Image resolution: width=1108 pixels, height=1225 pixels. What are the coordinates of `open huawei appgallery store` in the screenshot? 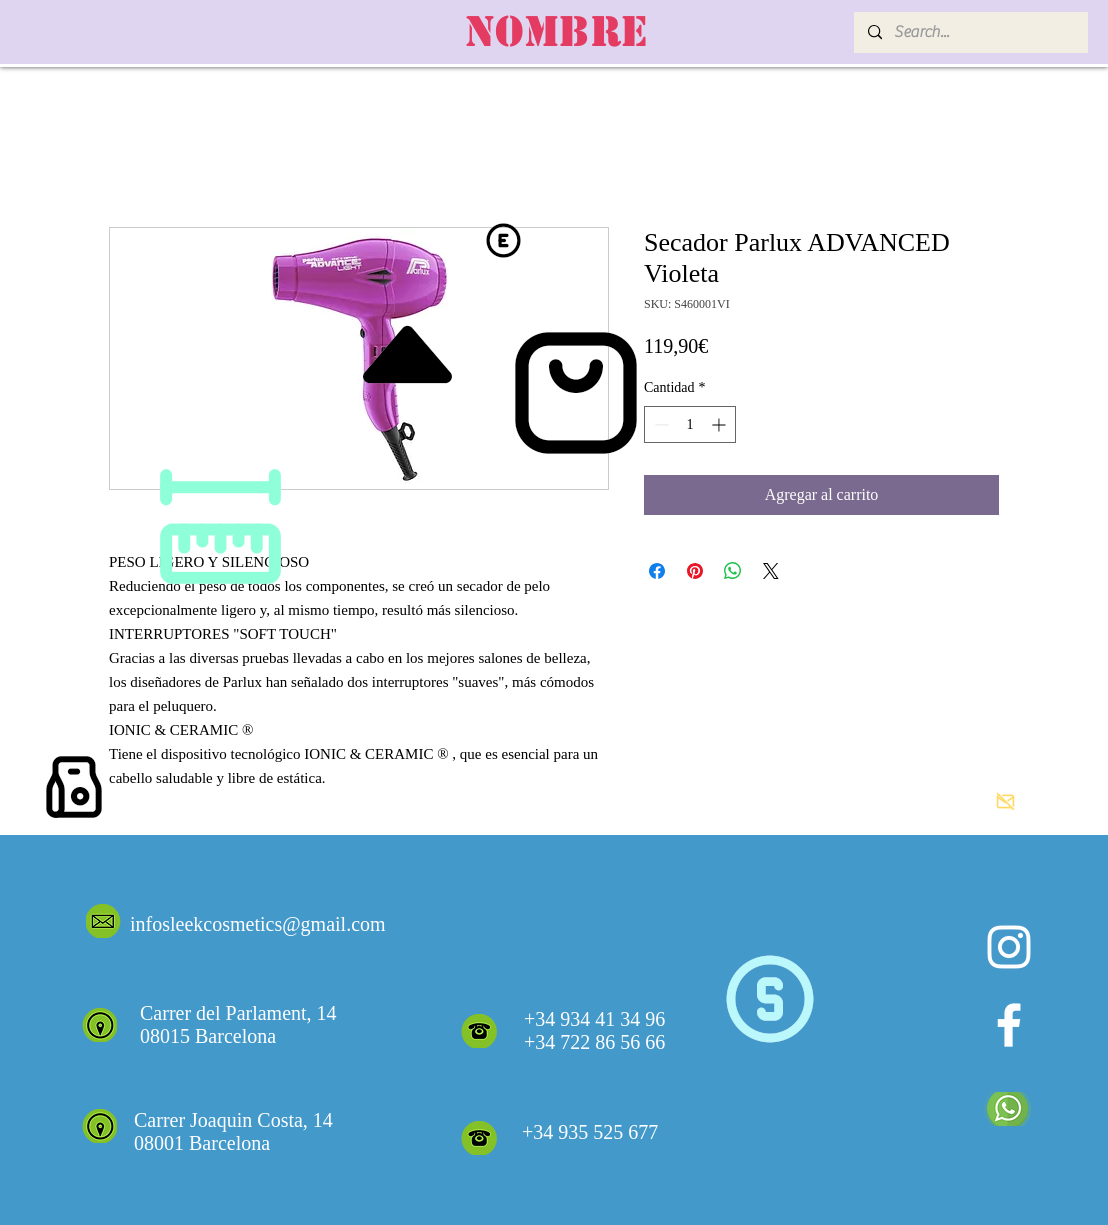 It's located at (576, 393).